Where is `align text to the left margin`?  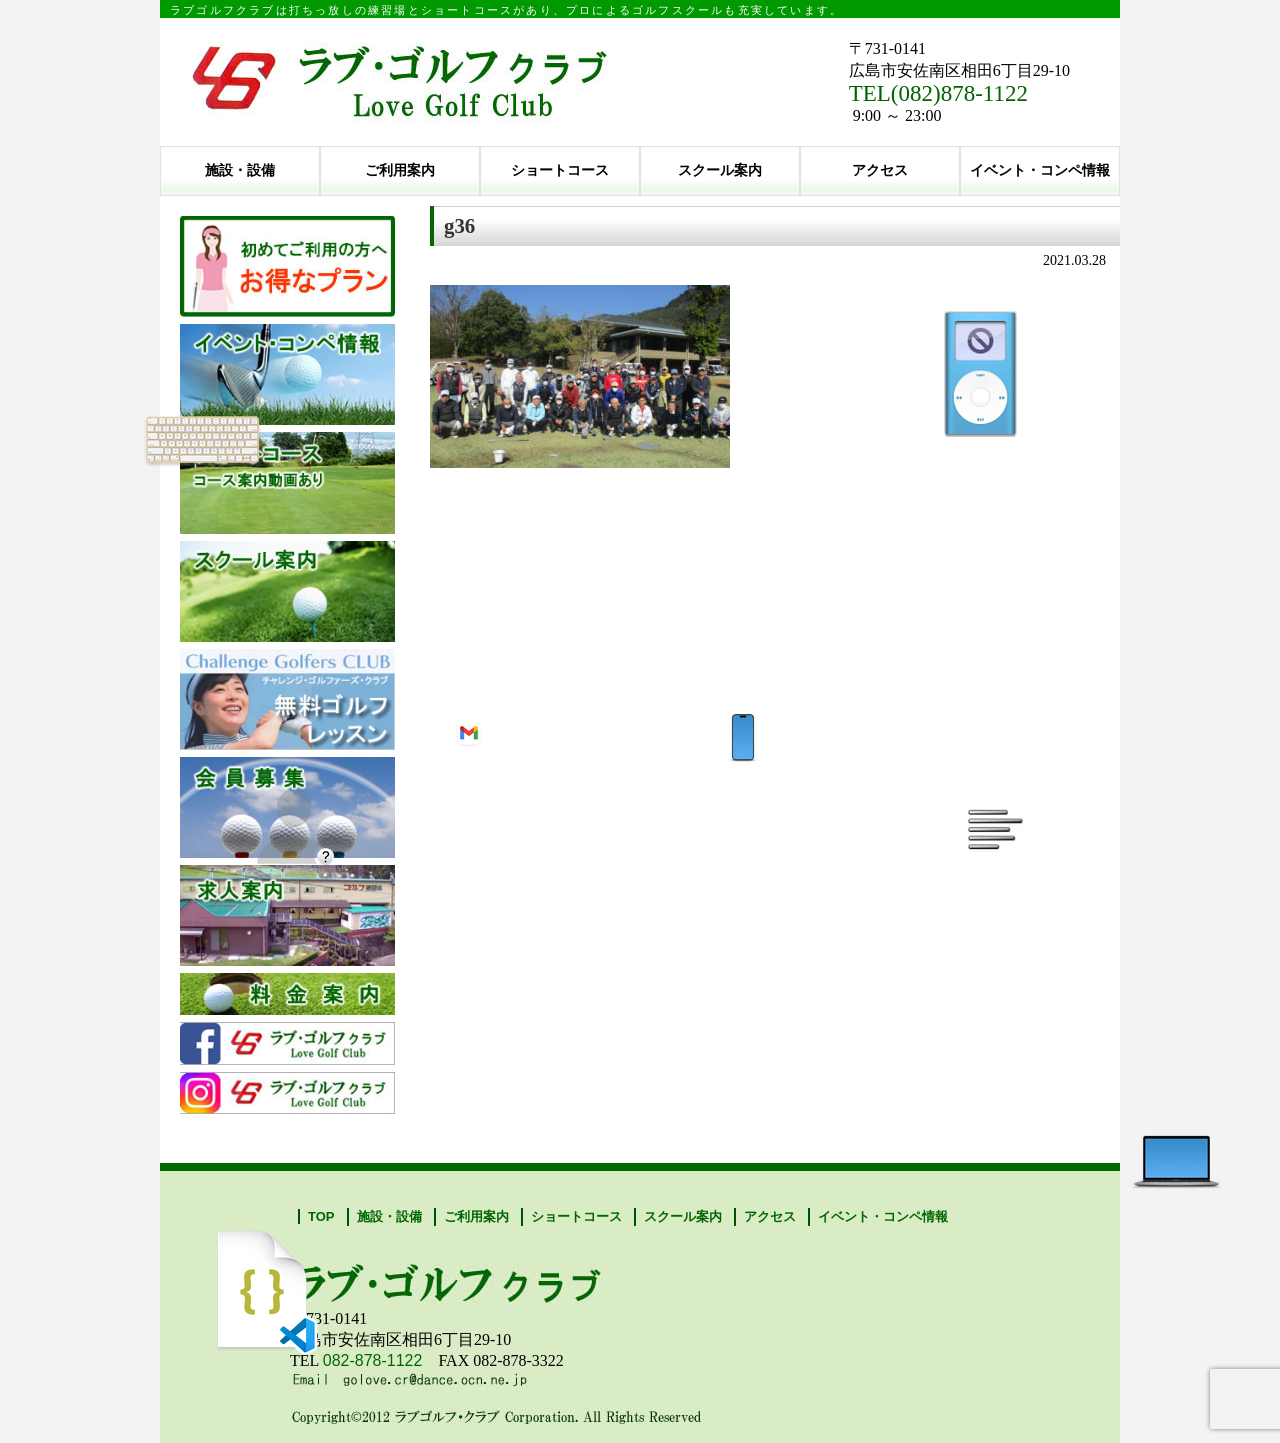
align text to the left margin is located at coordinates (995, 829).